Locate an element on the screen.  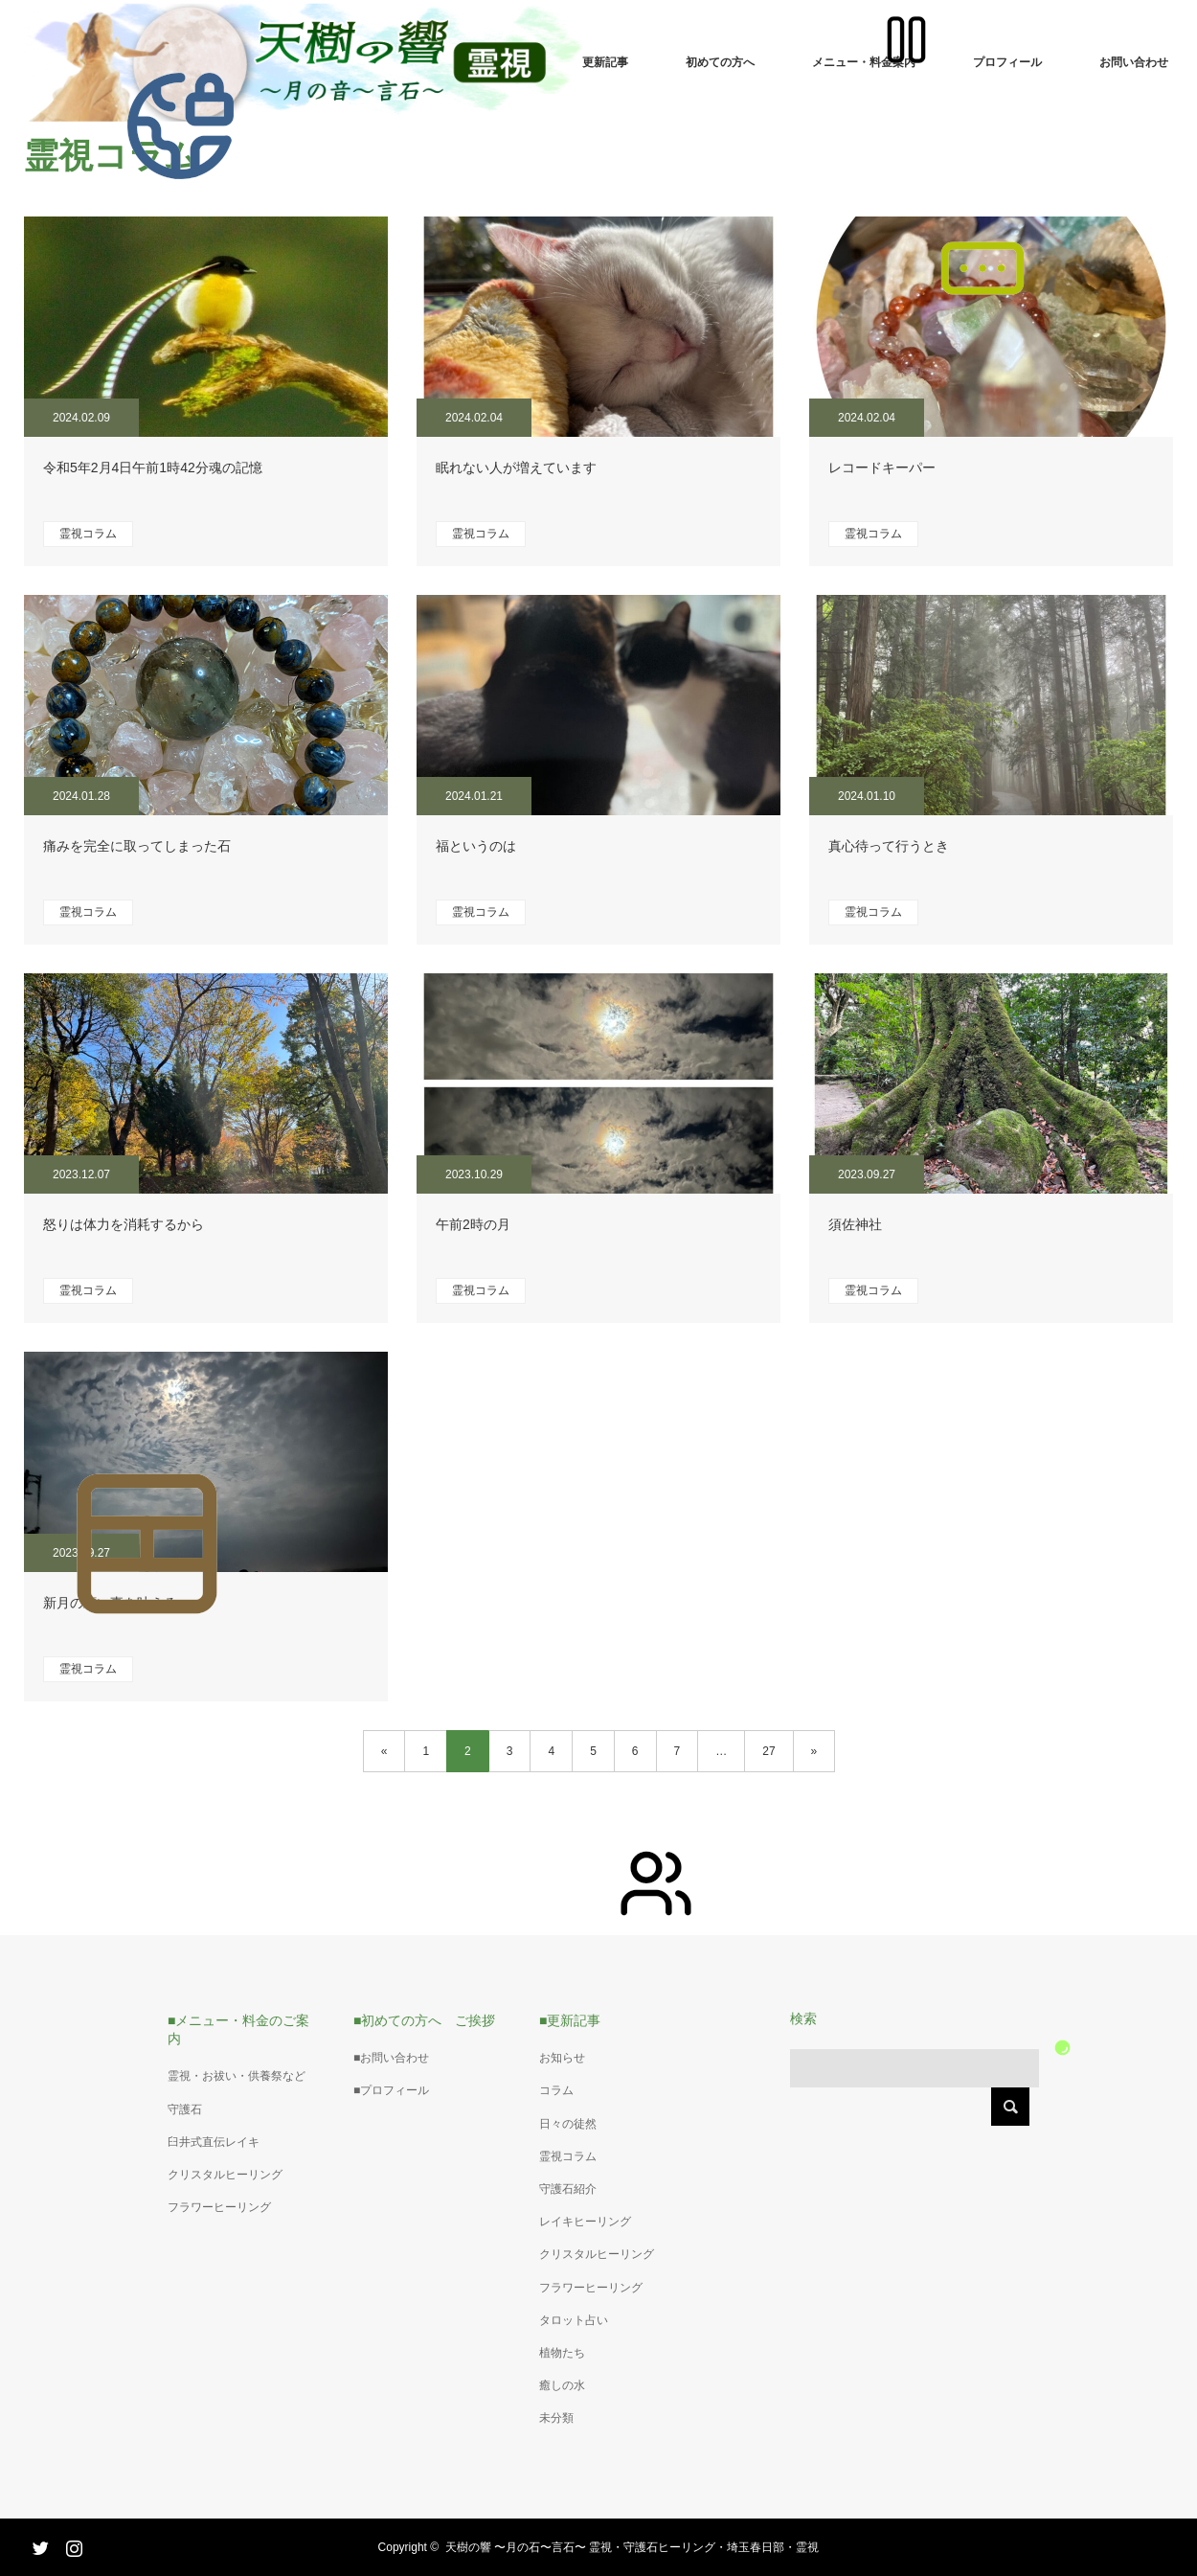
view all users or team members is located at coordinates (656, 1883).